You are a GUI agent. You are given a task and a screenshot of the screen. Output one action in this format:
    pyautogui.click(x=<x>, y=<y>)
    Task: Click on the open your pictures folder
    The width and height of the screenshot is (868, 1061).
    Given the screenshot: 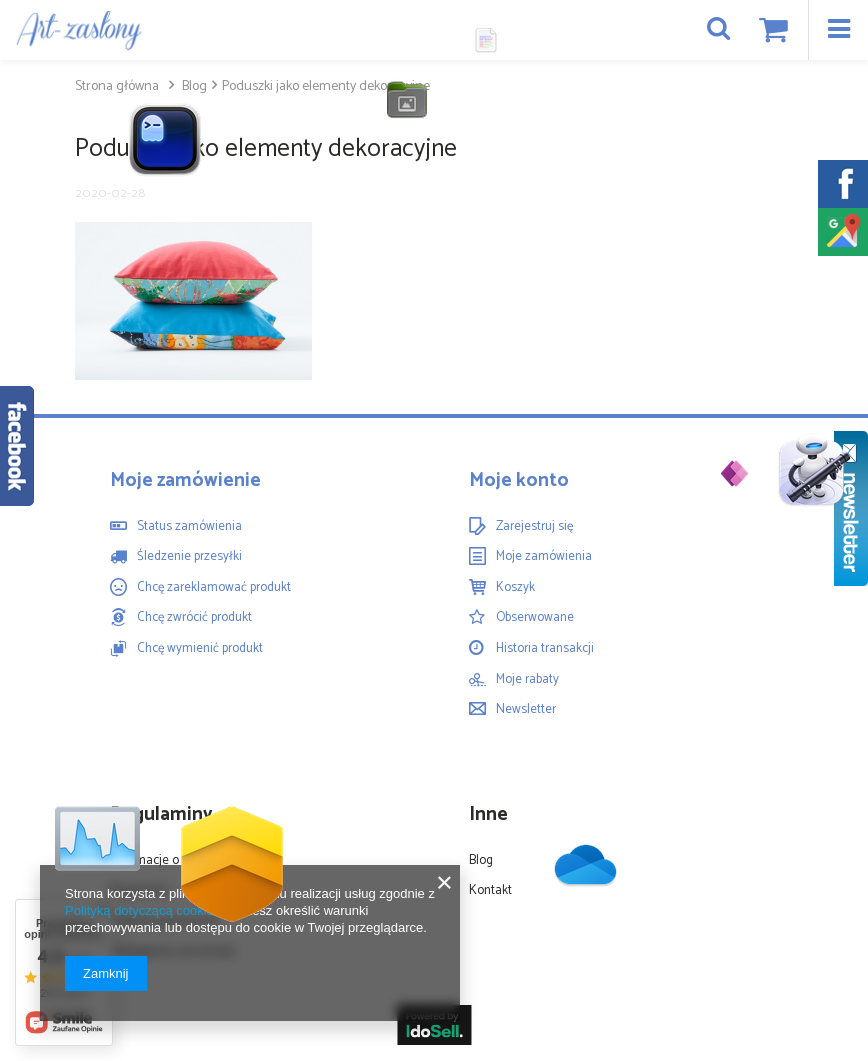 What is the action you would take?
    pyautogui.click(x=407, y=99)
    